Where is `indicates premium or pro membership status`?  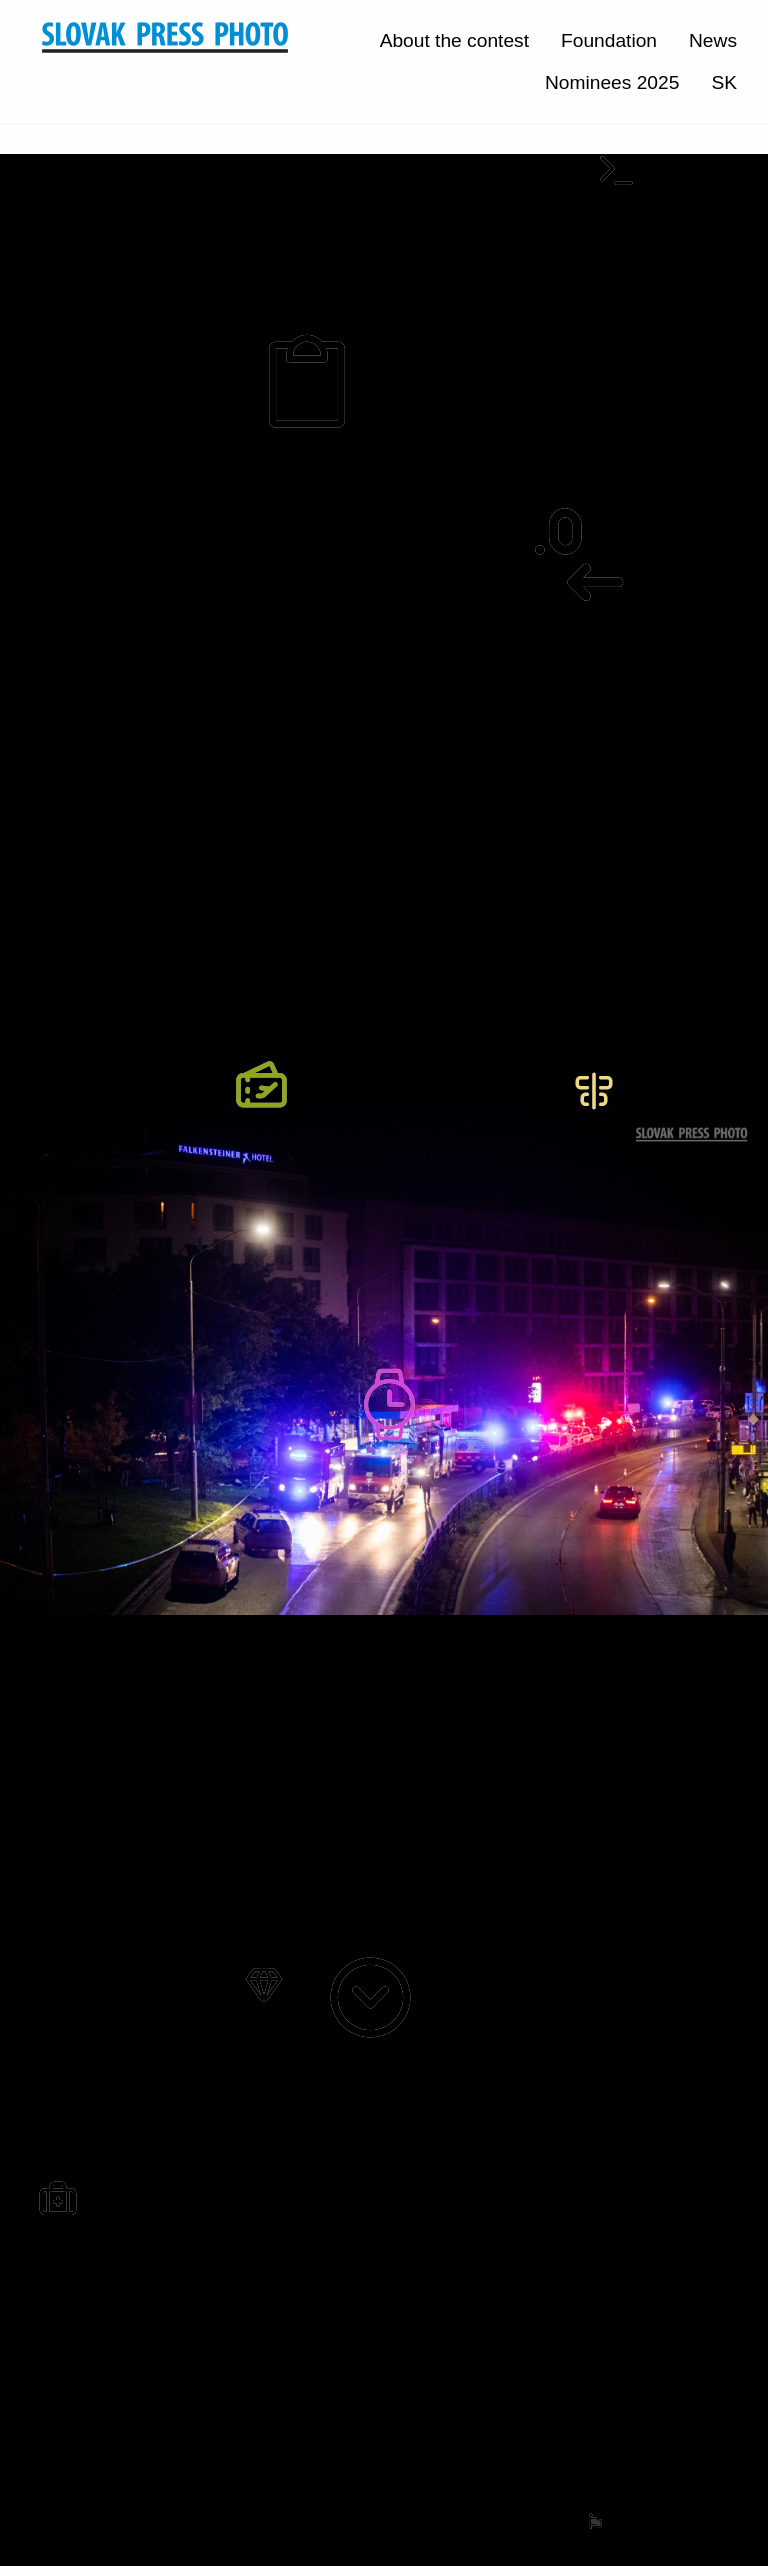
indicates premium or pro membership status is located at coordinates (264, 1984).